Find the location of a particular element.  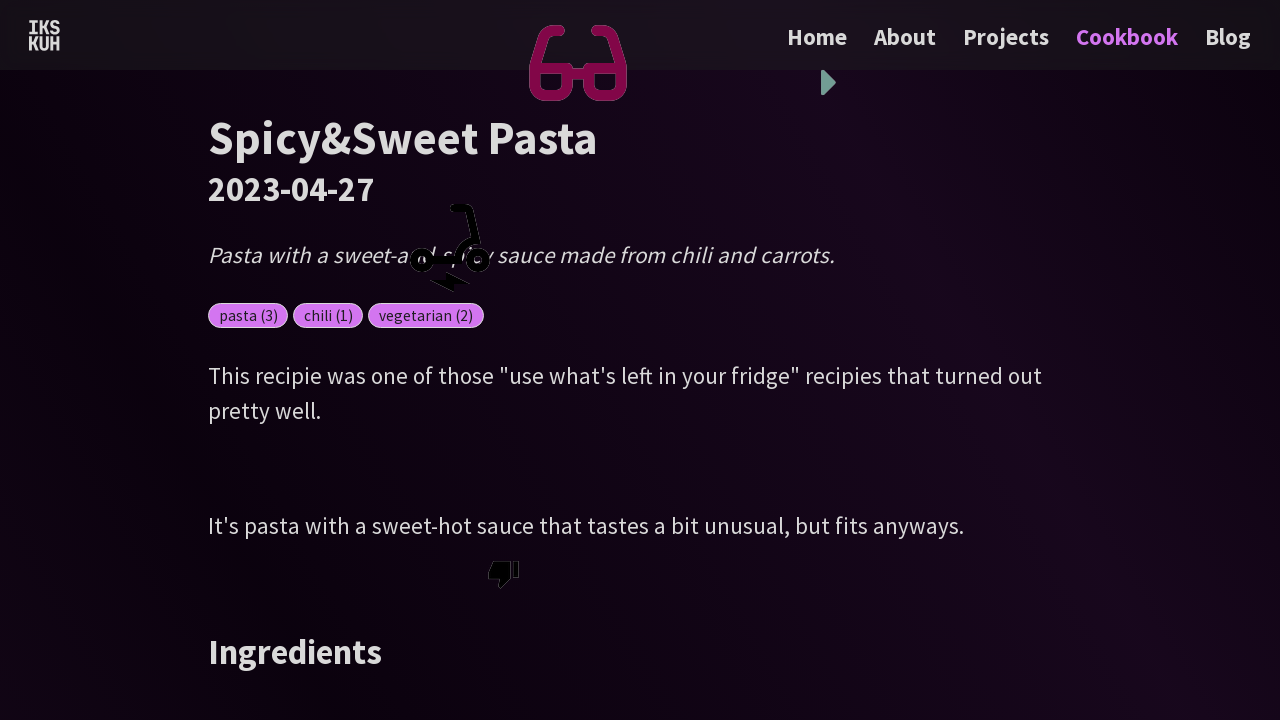

navigate to the next item or page is located at coordinates (826, 82).